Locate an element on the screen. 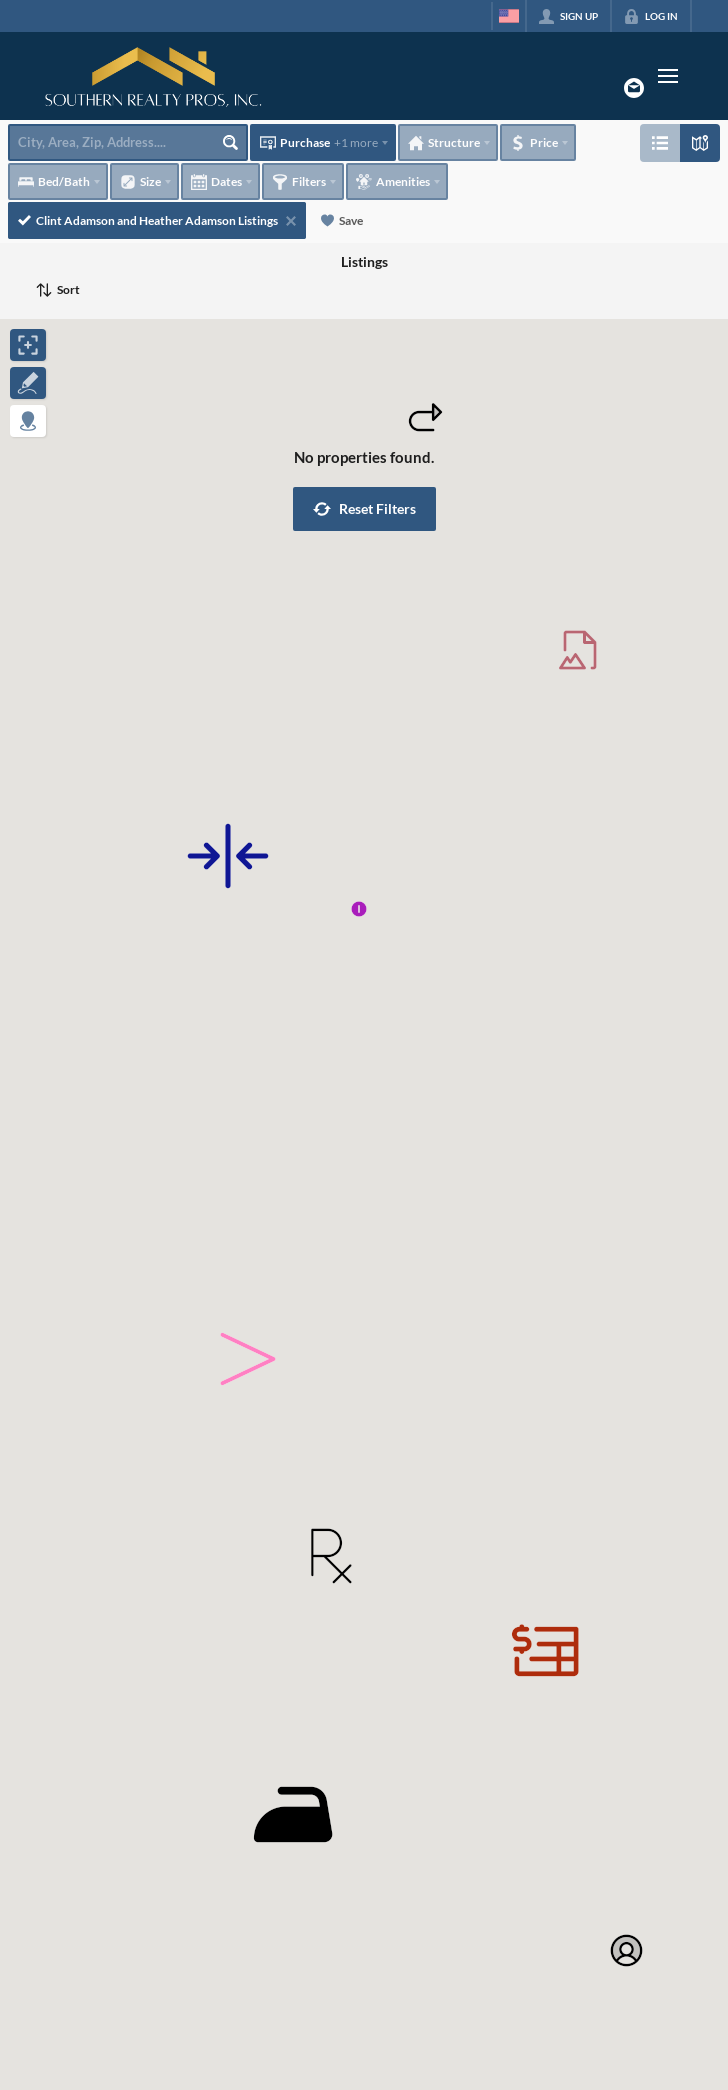  ironing or garment care instructions is located at coordinates (293, 1814).